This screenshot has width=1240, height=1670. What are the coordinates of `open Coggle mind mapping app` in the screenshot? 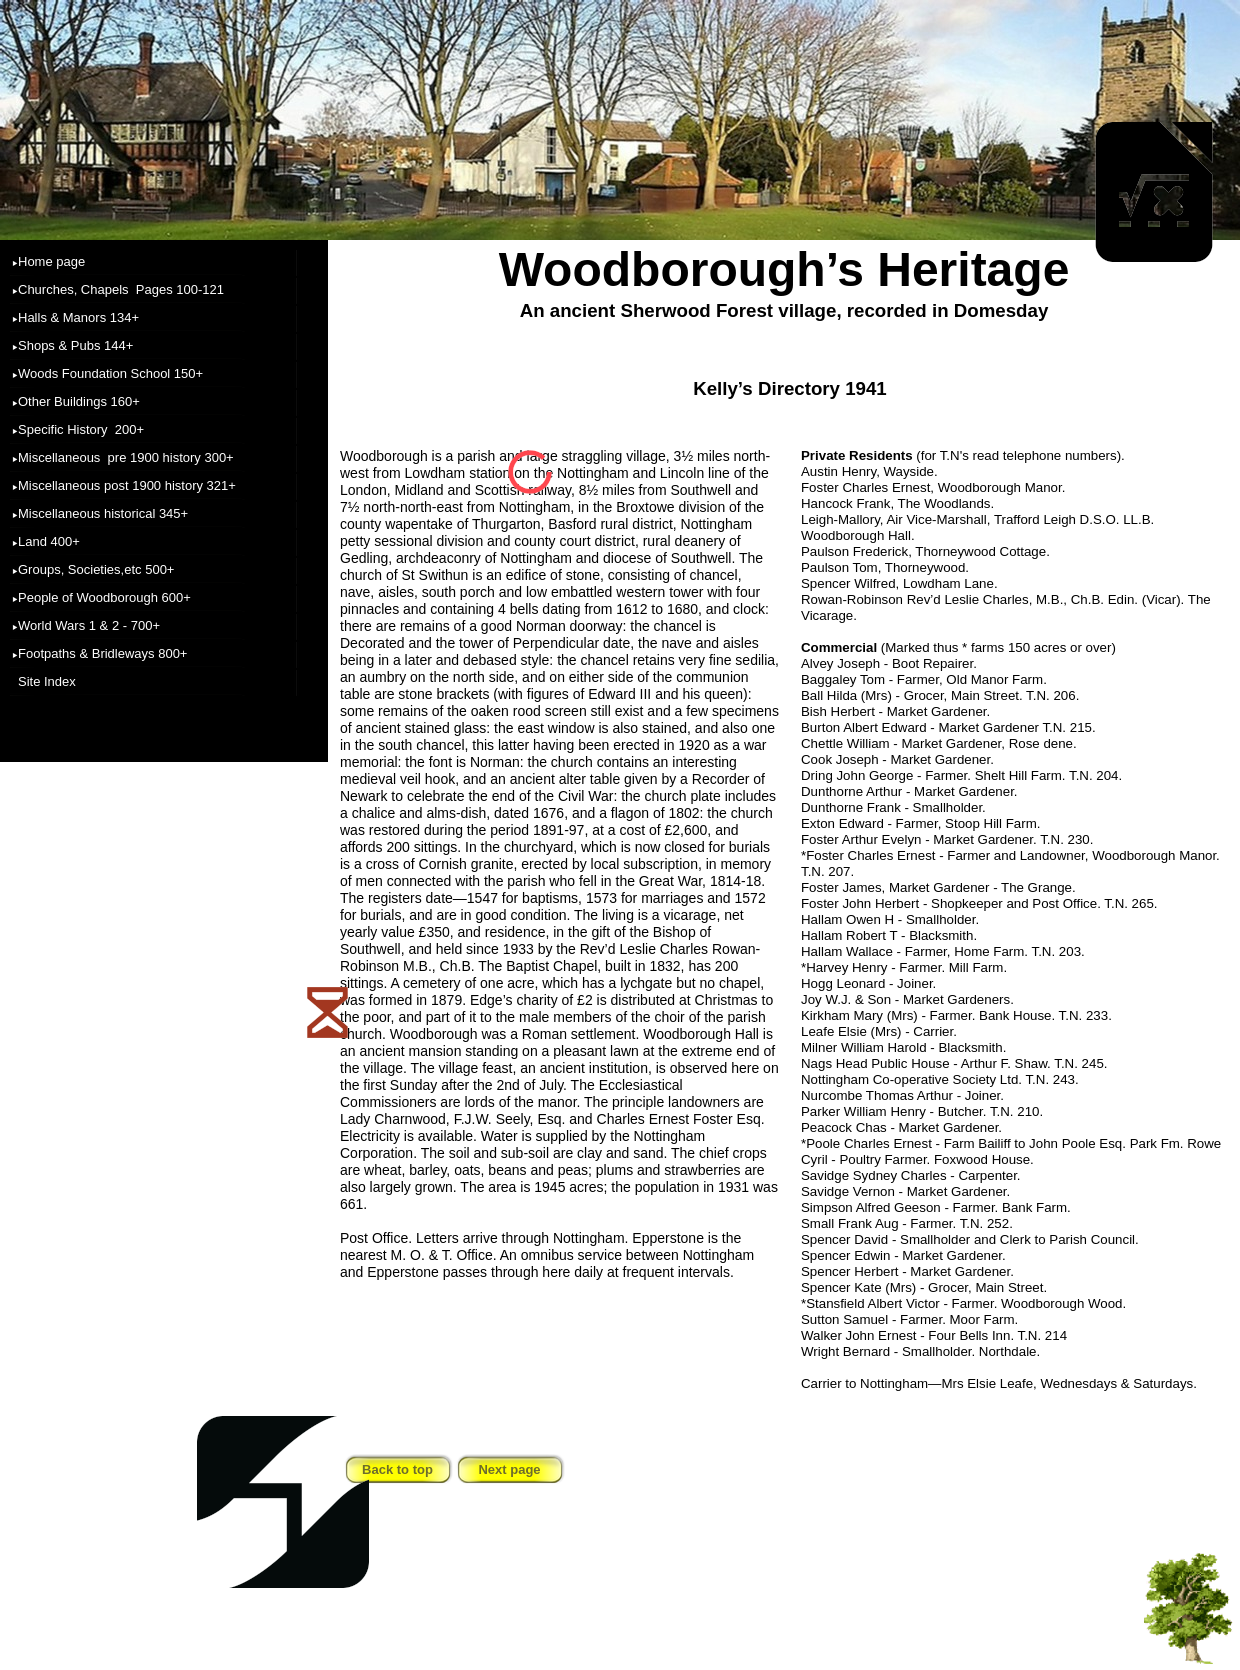 It's located at (283, 1502).